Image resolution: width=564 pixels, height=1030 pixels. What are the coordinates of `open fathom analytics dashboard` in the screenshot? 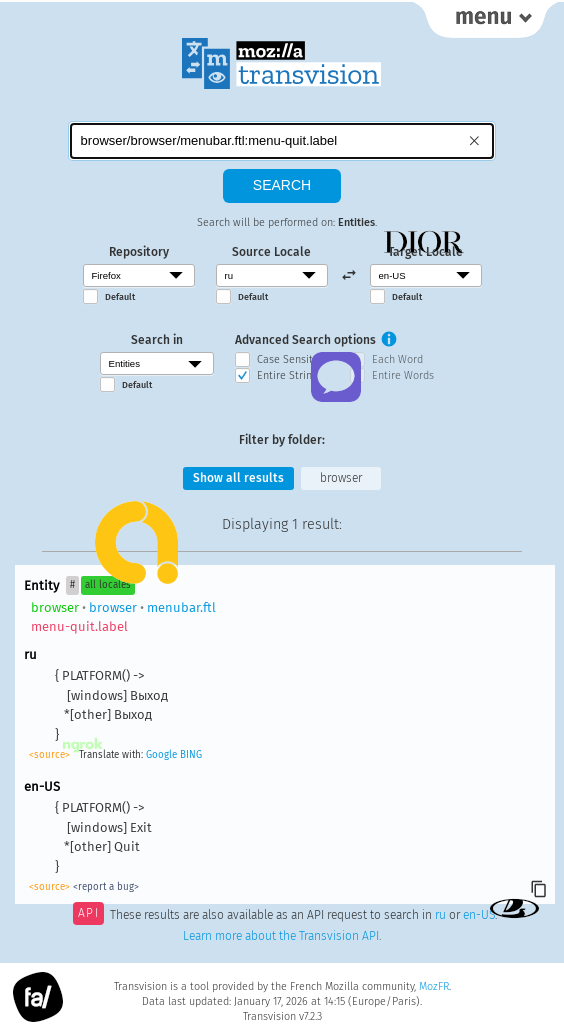 It's located at (38, 997).